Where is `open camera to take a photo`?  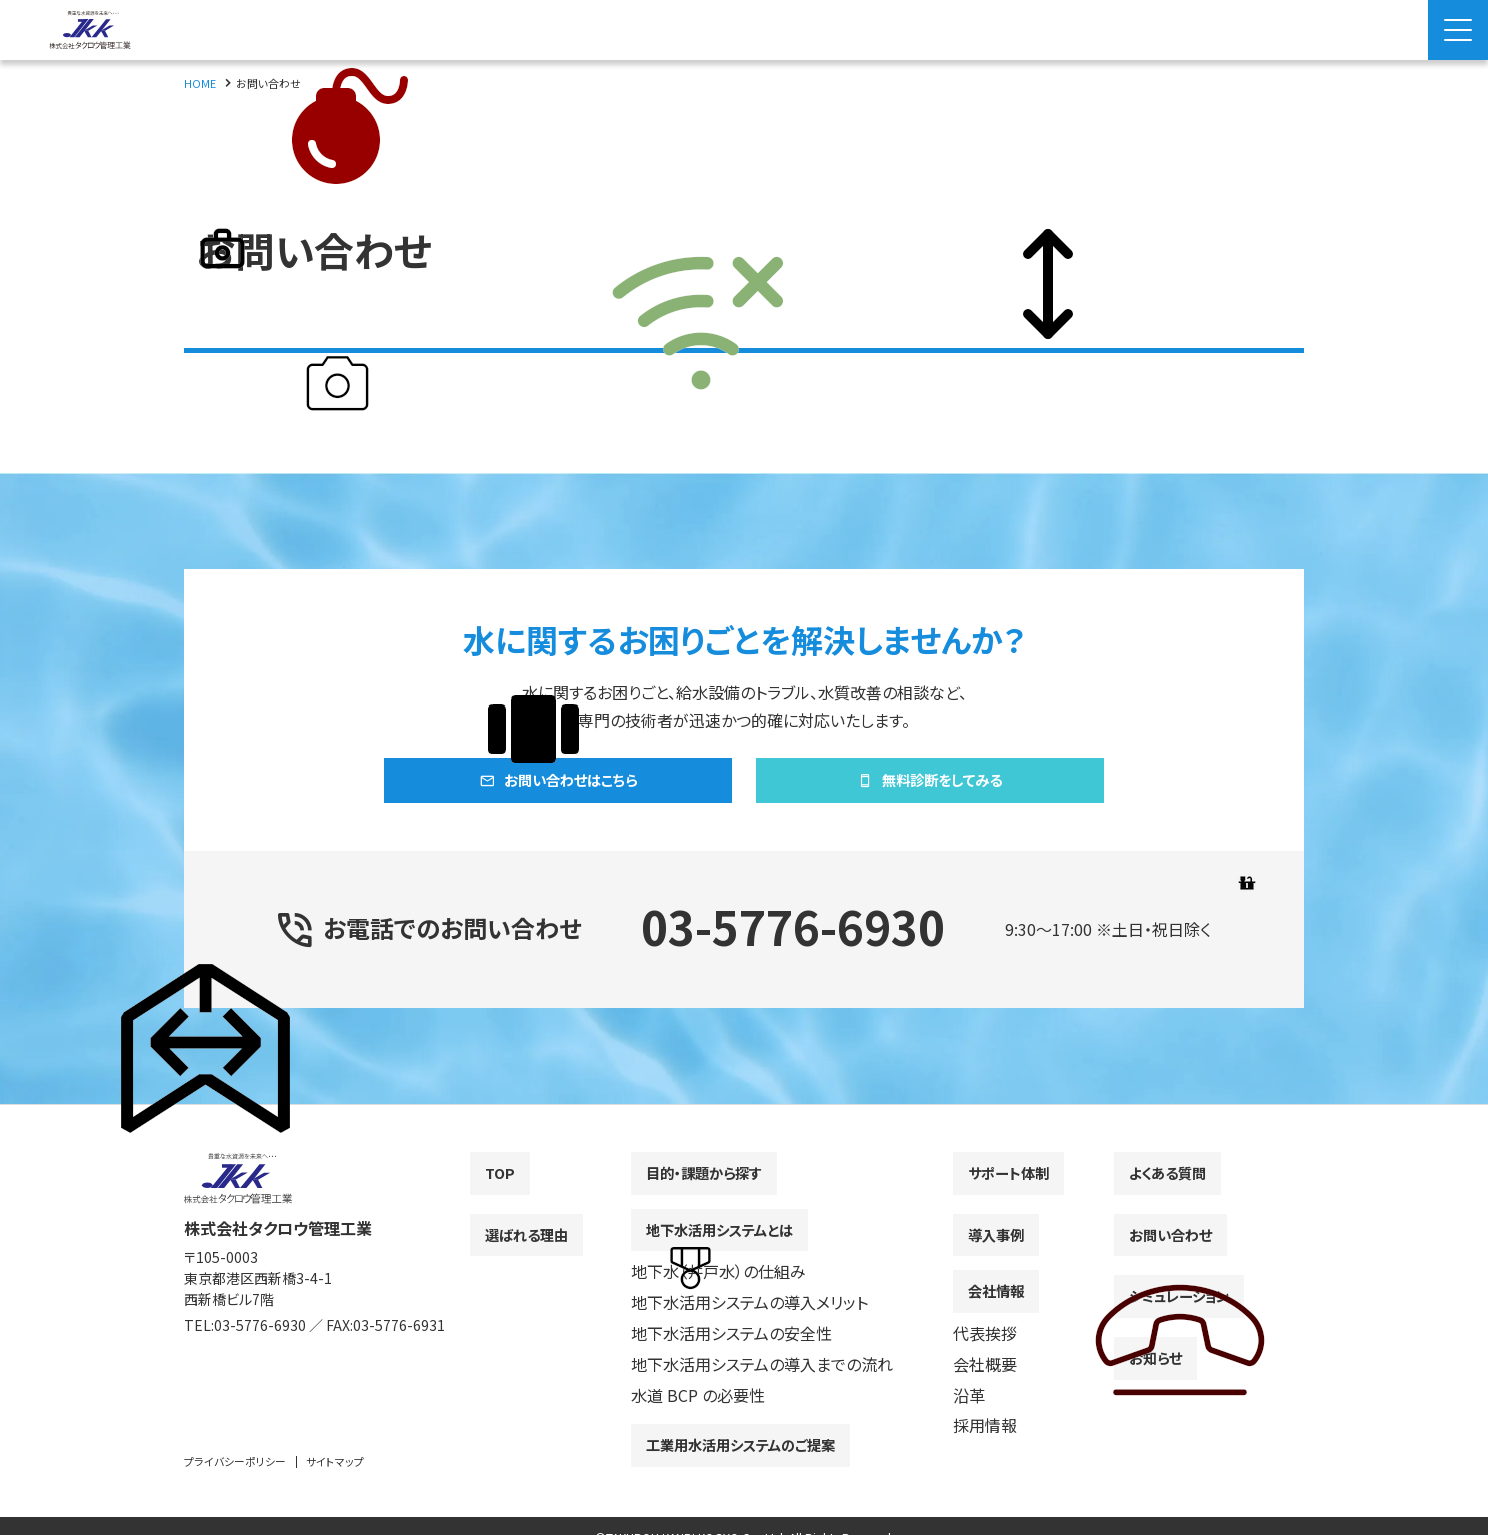 open camera to take a photo is located at coordinates (222, 248).